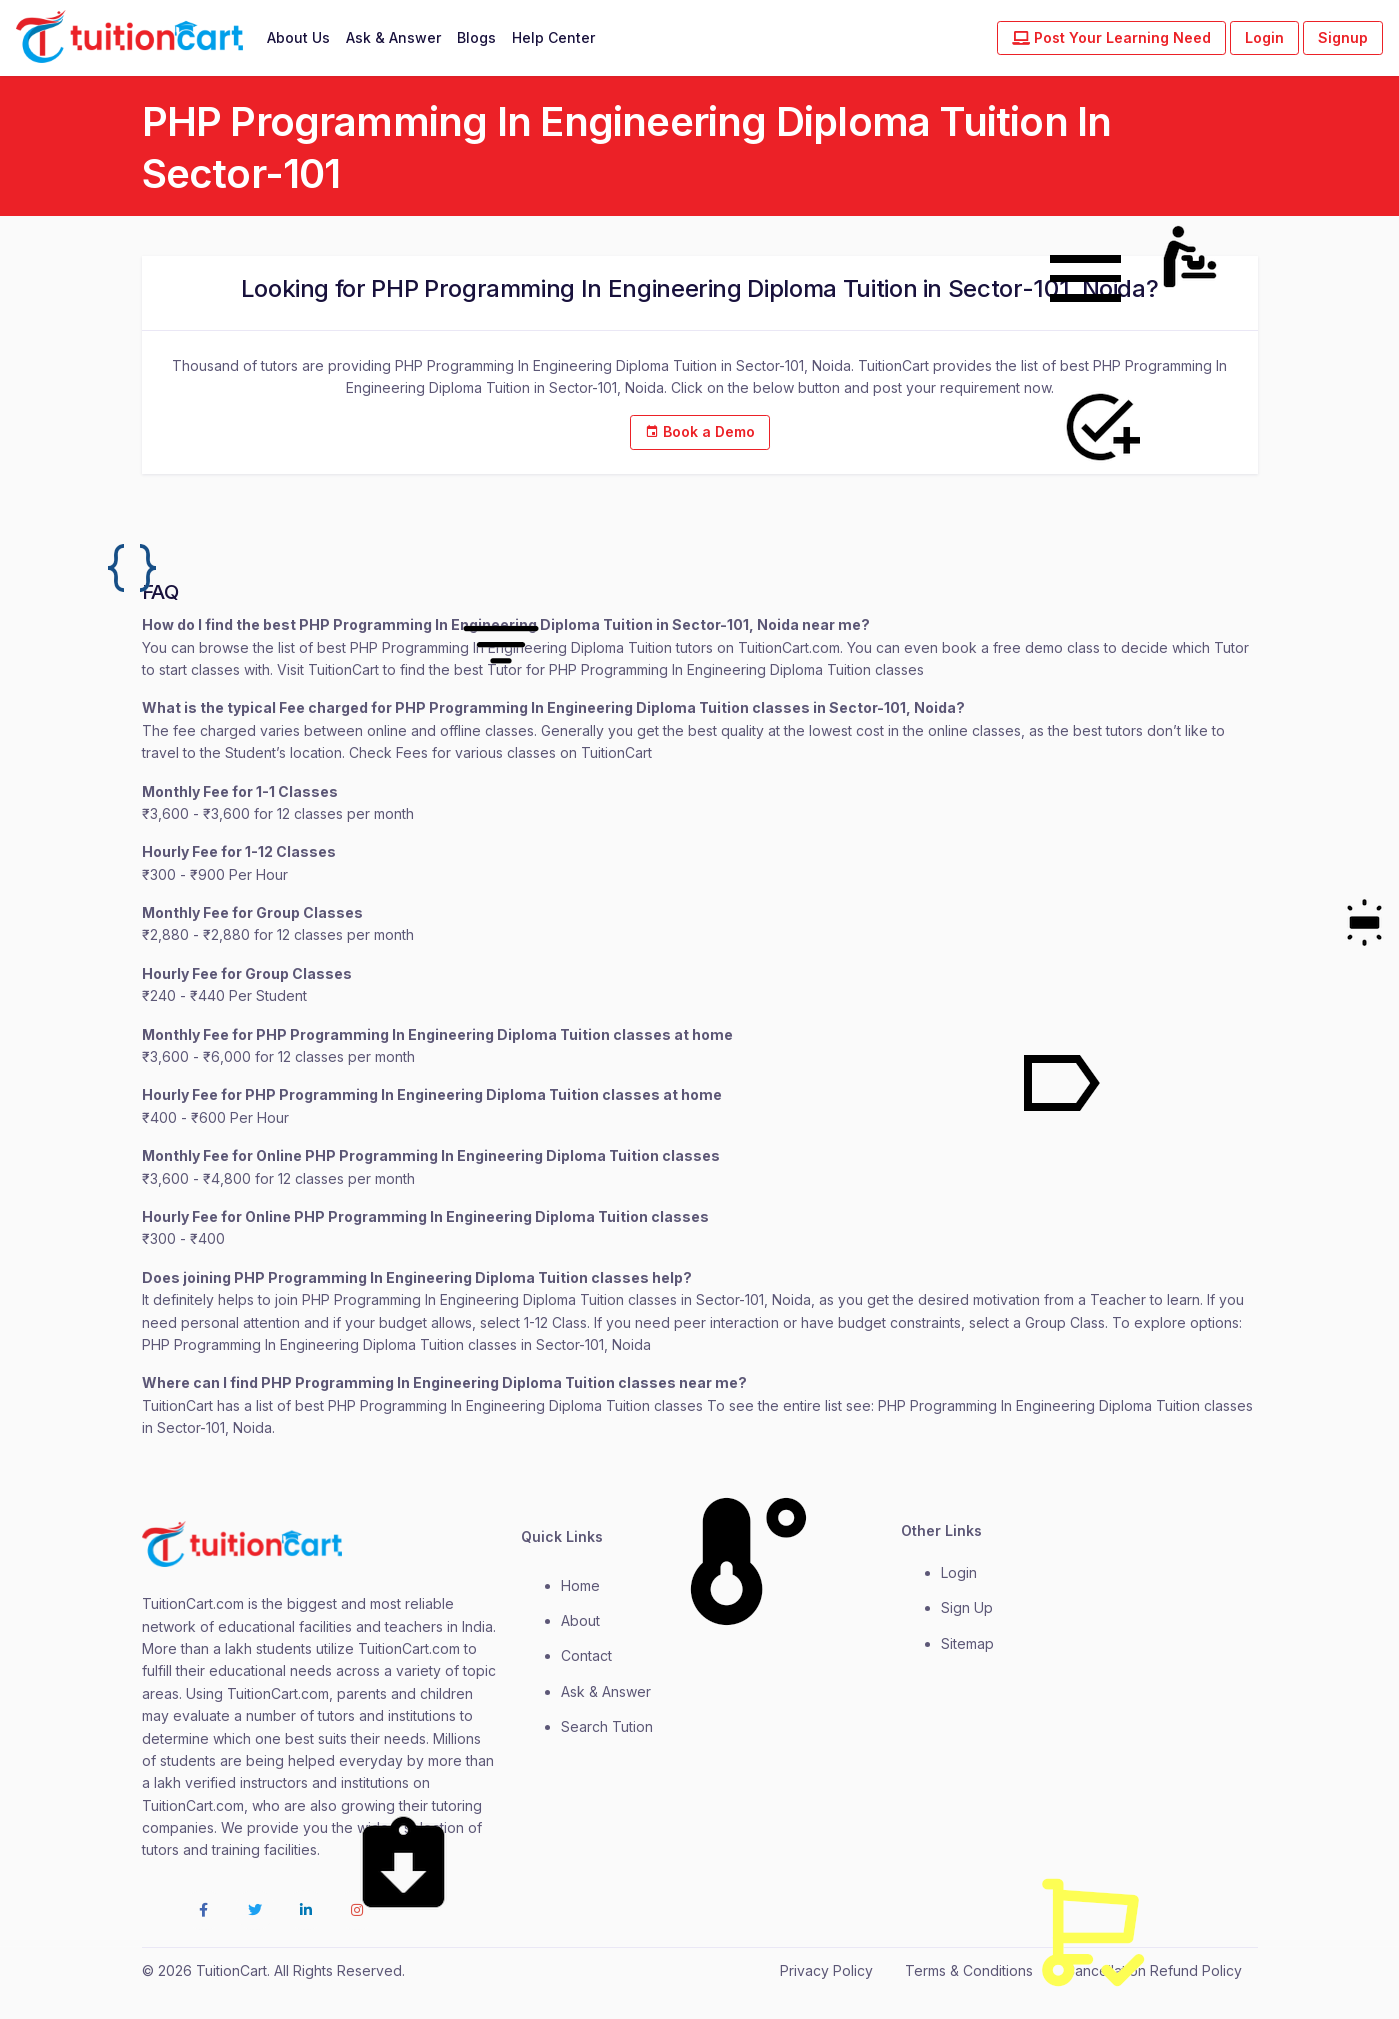 The height and width of the screenshot is (2019, 1399). What do you see at coordinates (1060, 1083) in the screenshot?
I see `add a label or tag to an item` at bounding box center [1060, 1083].